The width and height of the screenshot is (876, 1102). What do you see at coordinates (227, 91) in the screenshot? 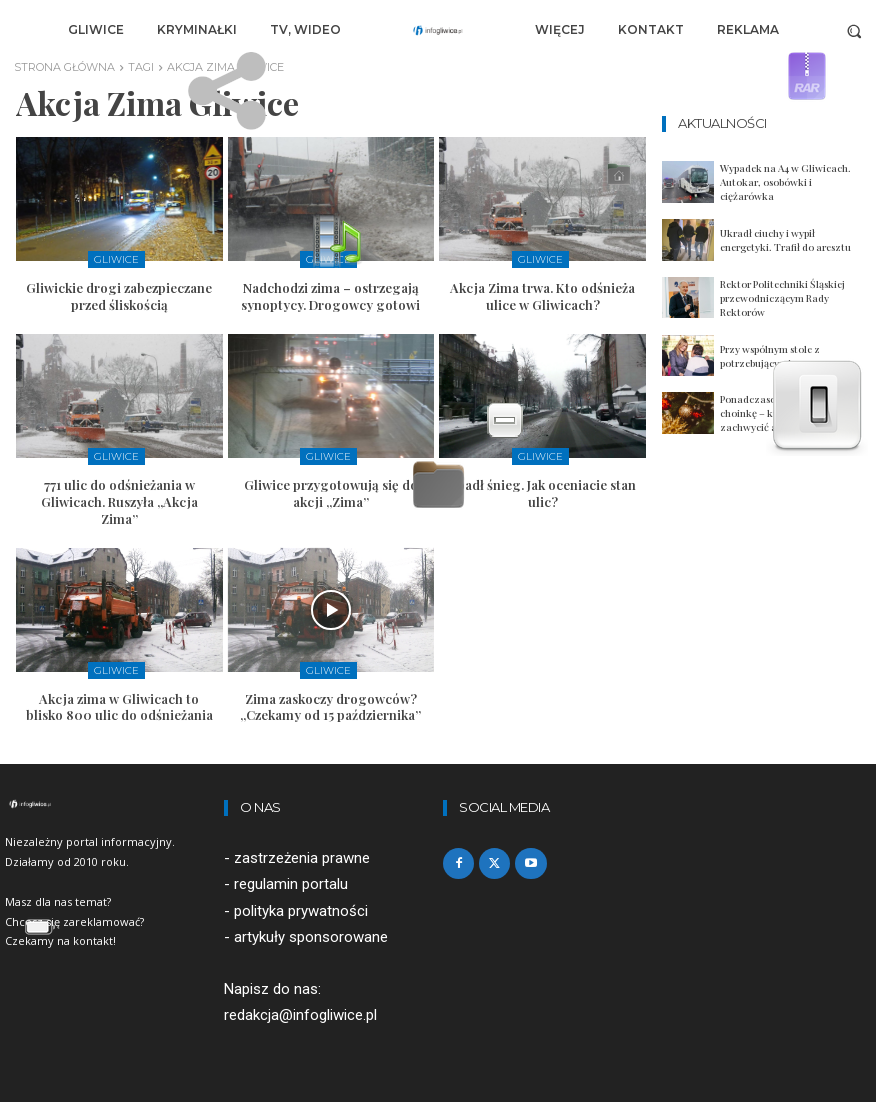
I see `open public shared folder` at bounding box center [227, 91].